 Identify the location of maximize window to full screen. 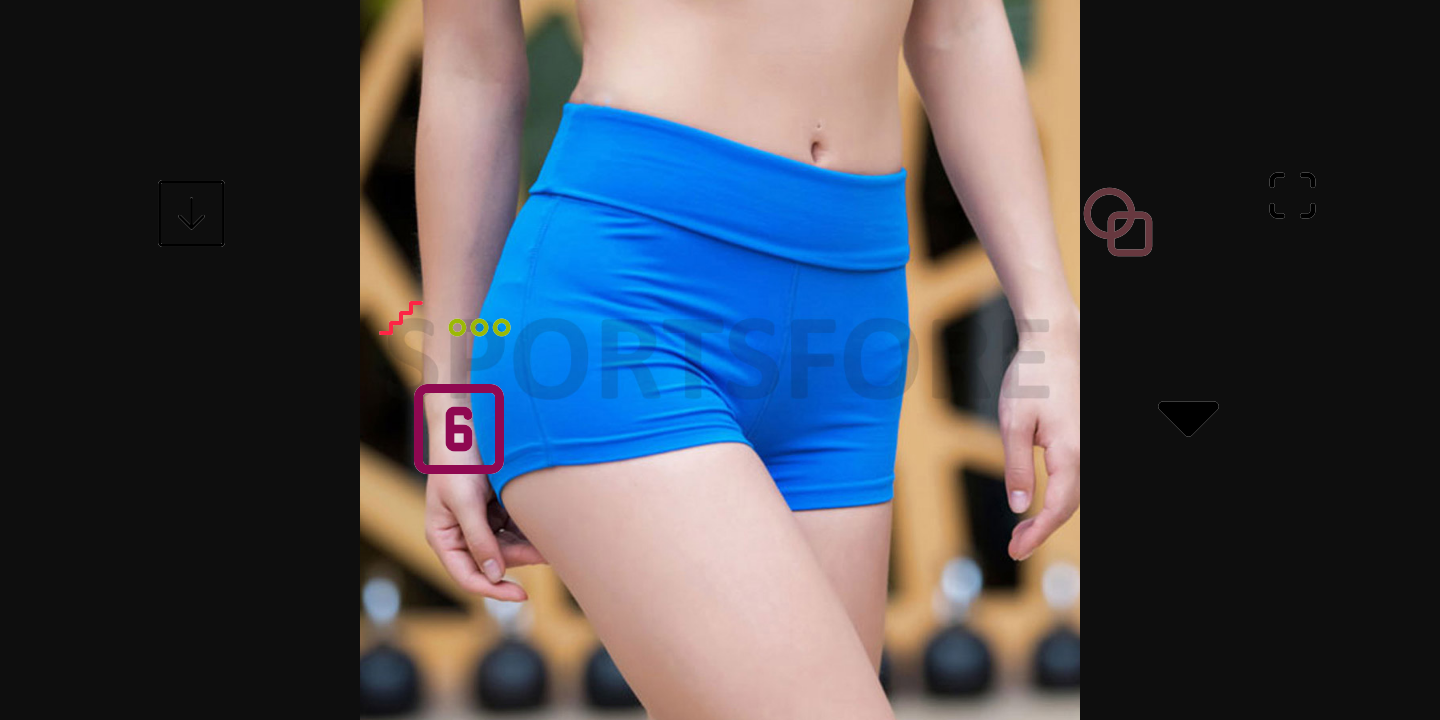
(1292, 195).